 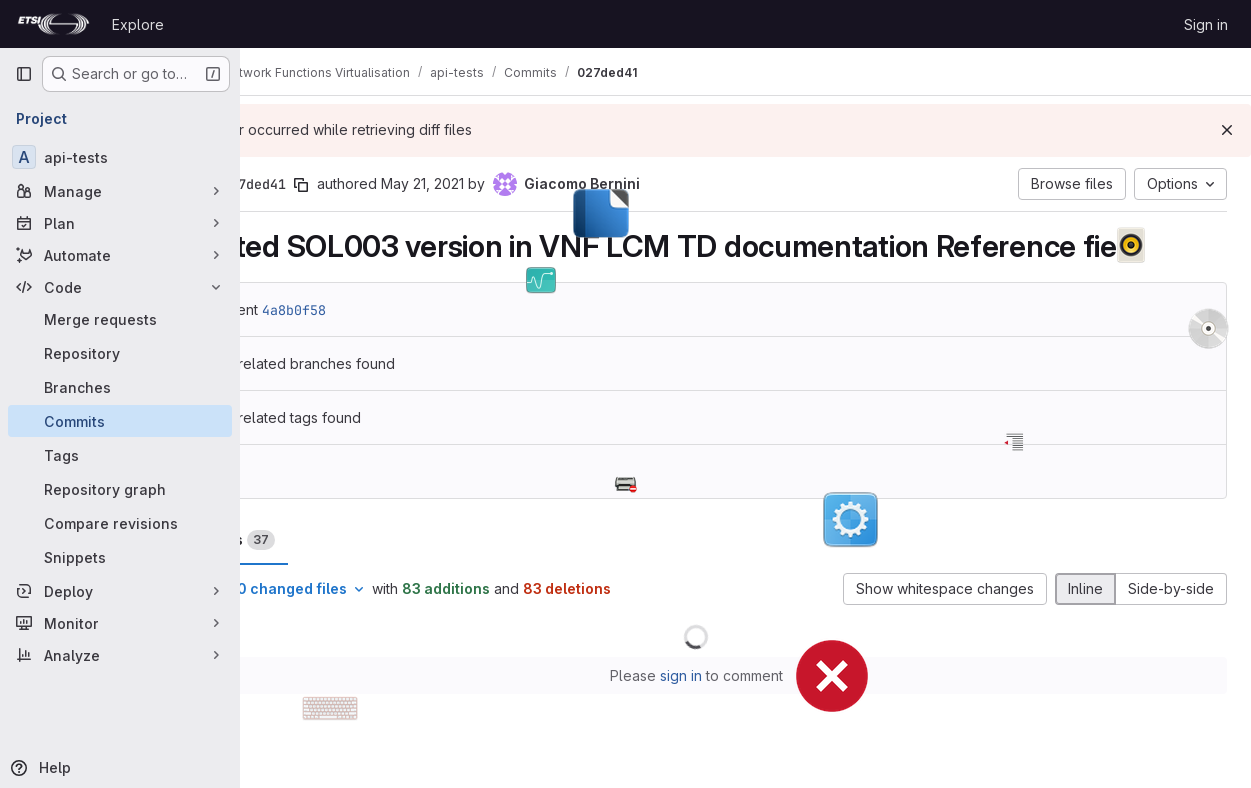 I want to click on dismiss or close a dialog, so click(x=832, y=676).